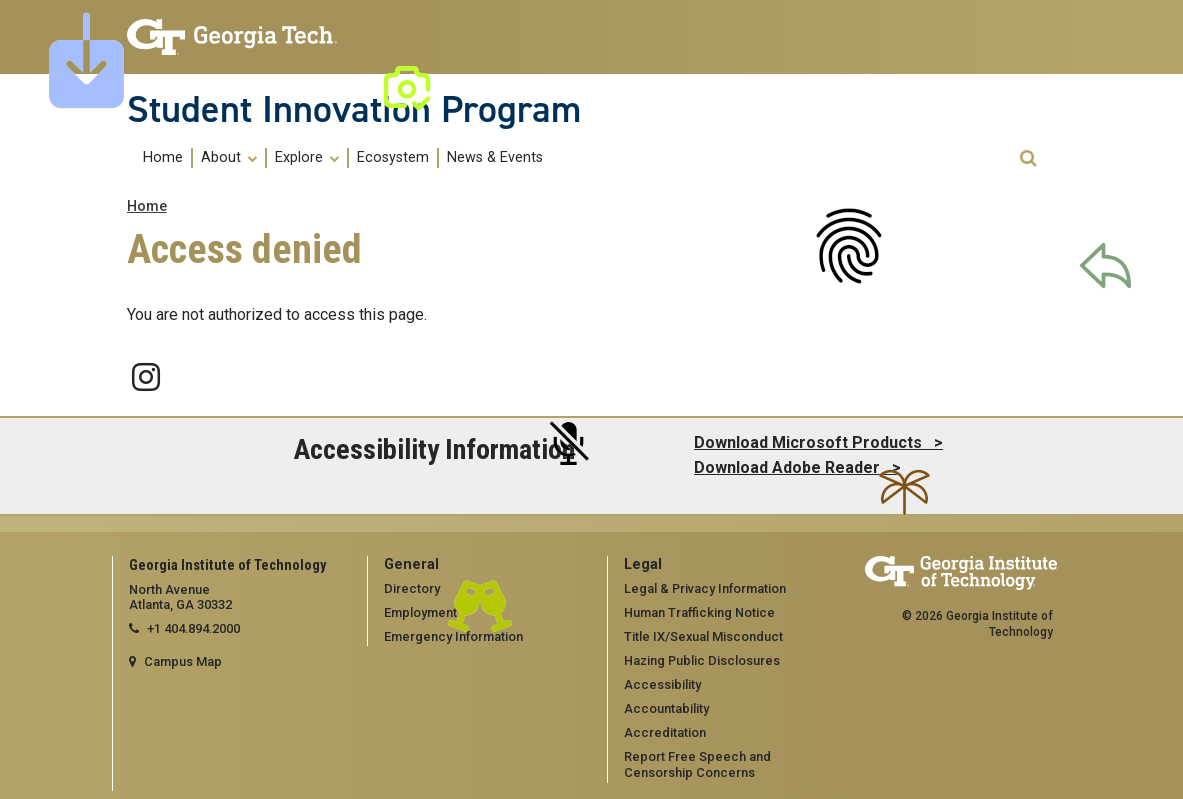  Describe the element at coordinates (849, 246) in the screenshot. I see `authenticate with fingerprint` at that location.